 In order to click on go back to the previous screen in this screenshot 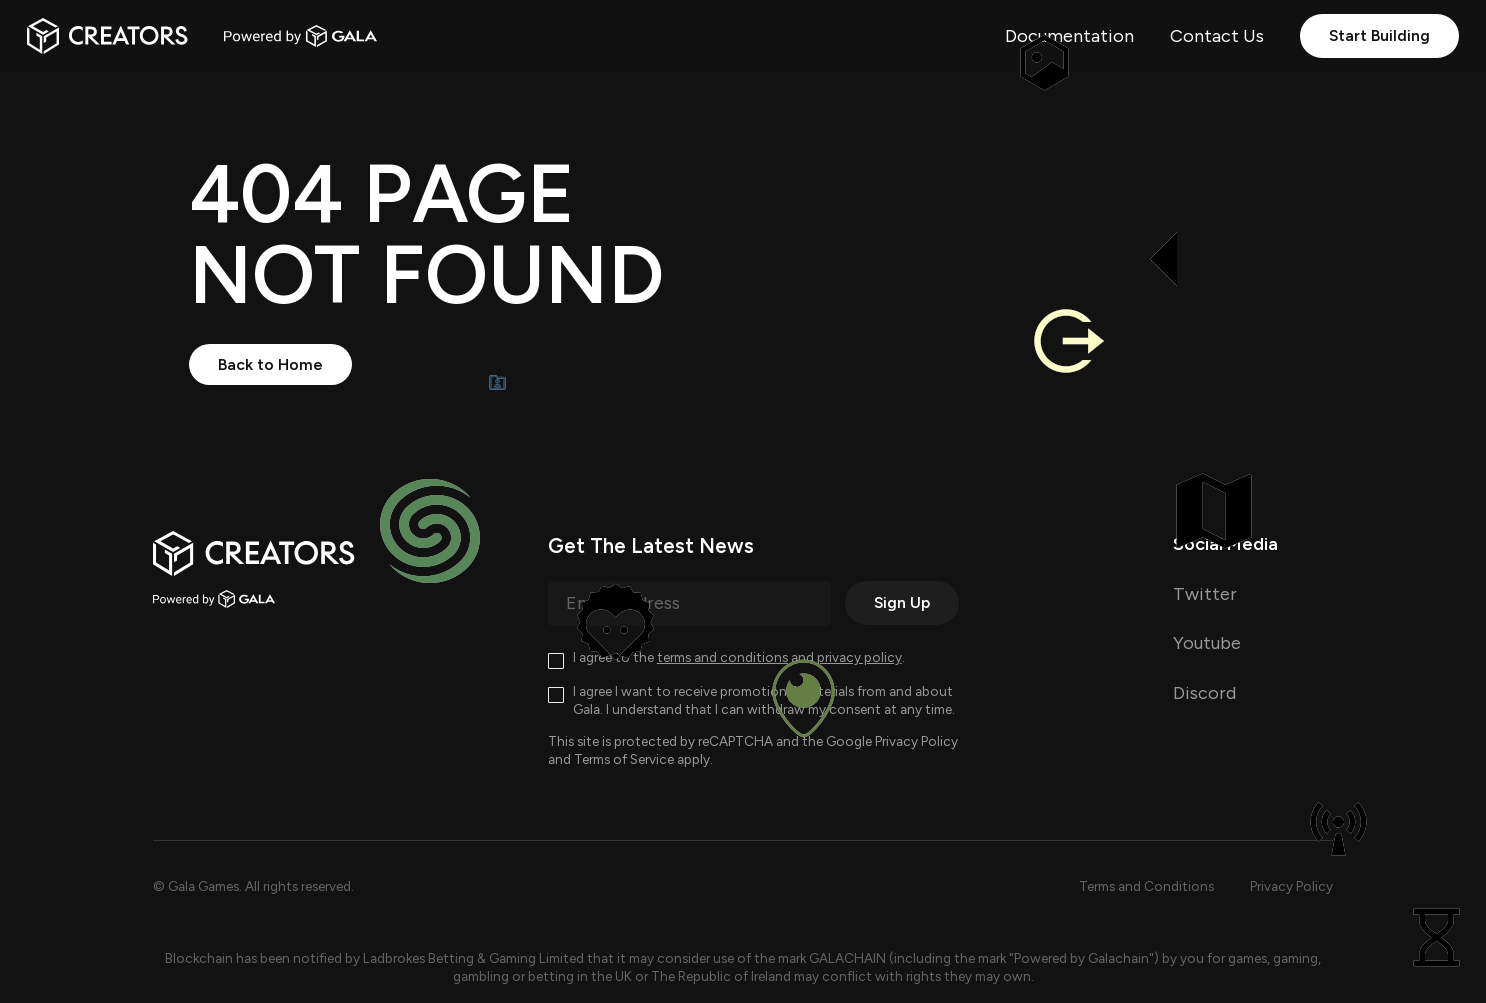, I will do `click(1168, 259)`.